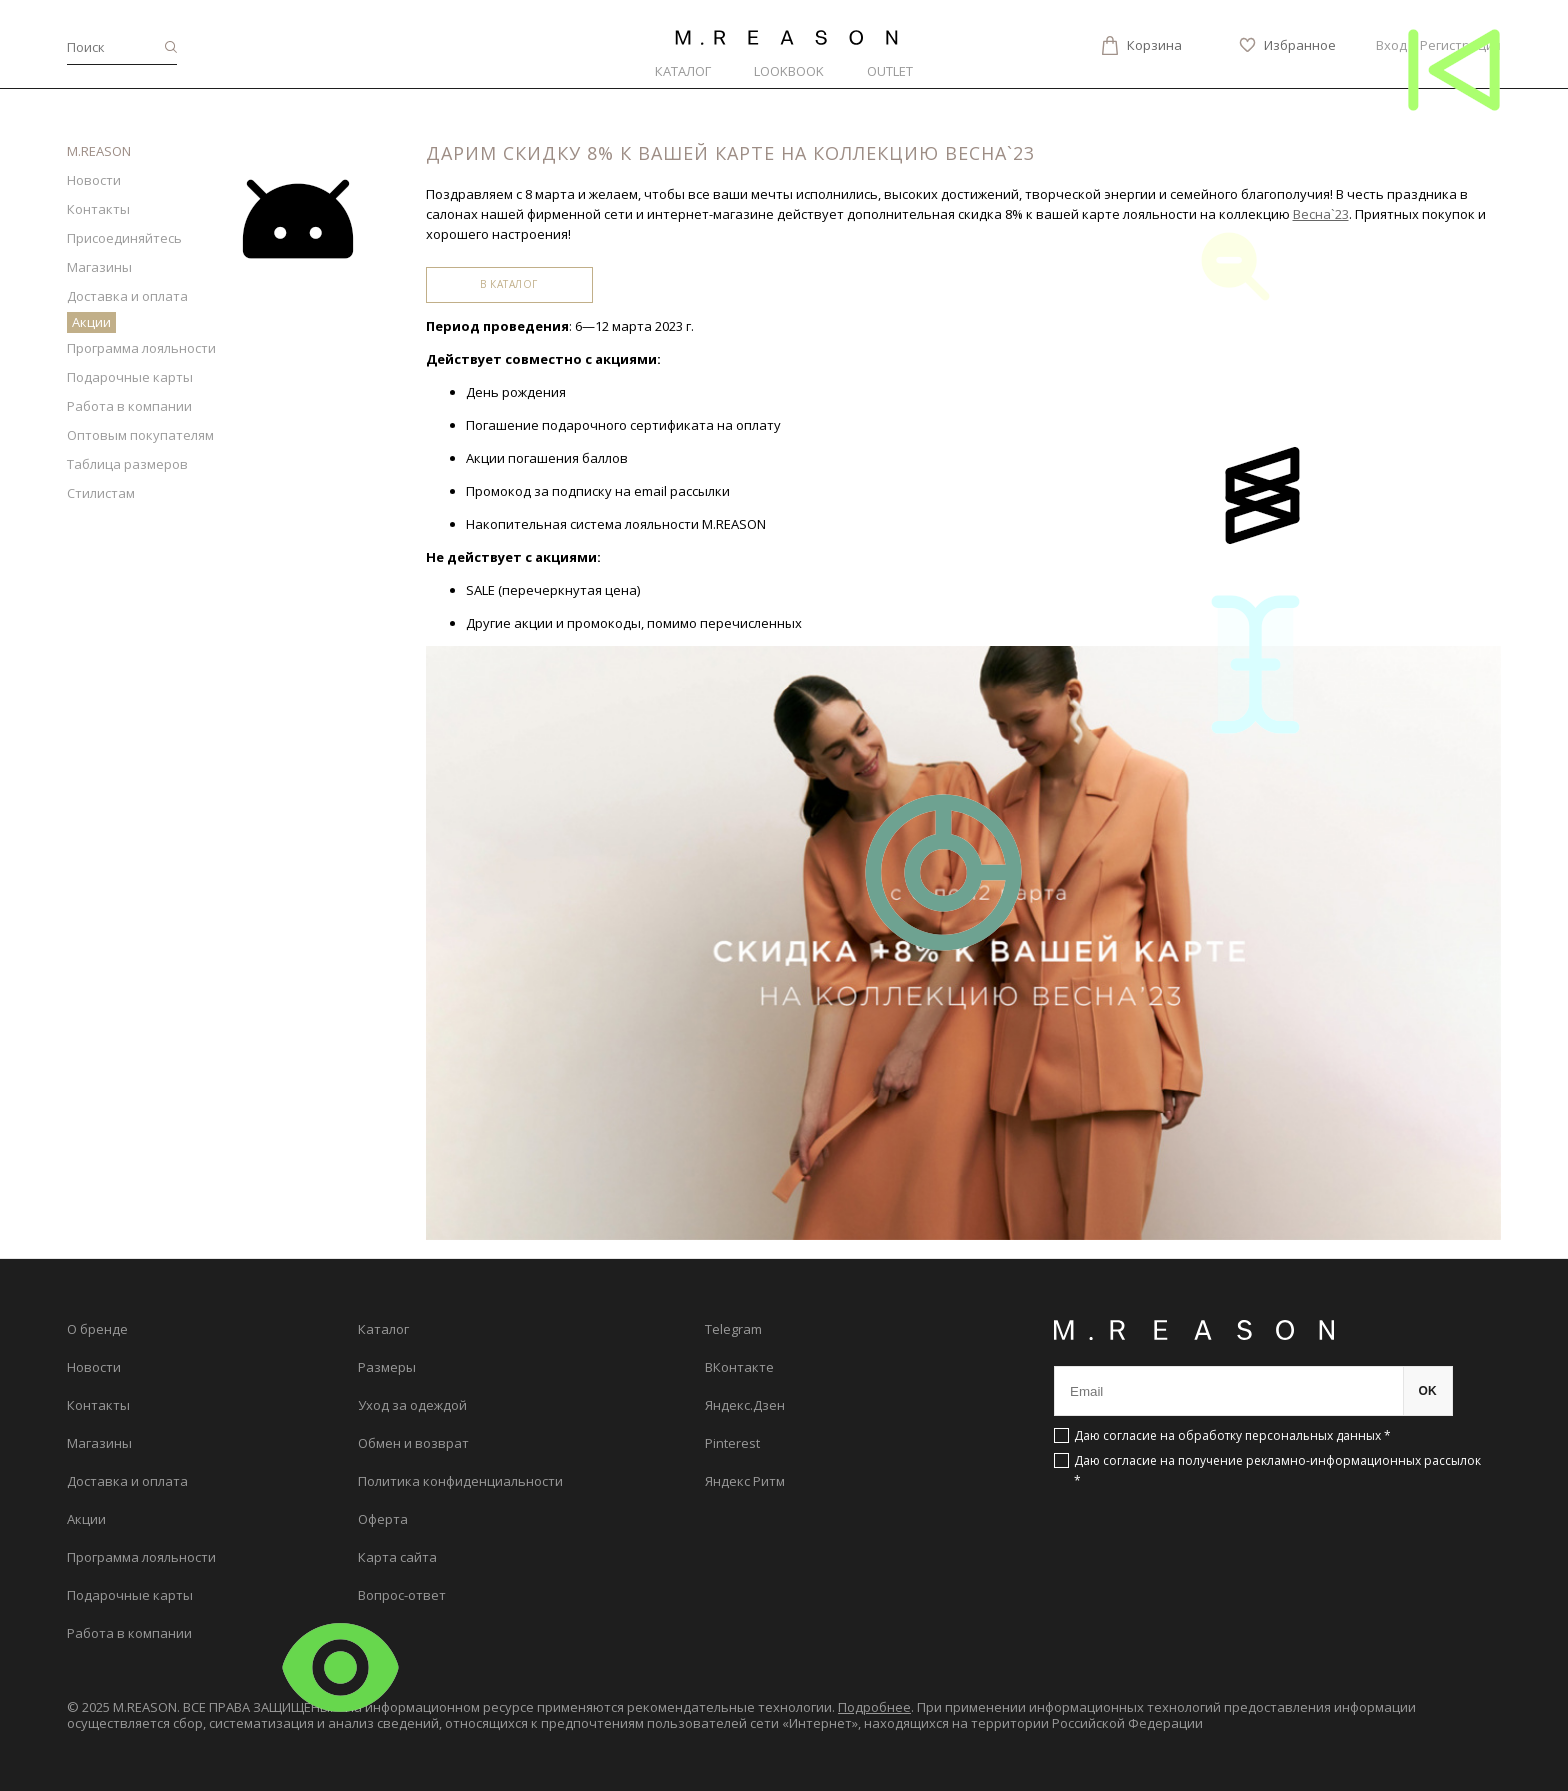  I want to click on zoom out, so click(1235, 266).